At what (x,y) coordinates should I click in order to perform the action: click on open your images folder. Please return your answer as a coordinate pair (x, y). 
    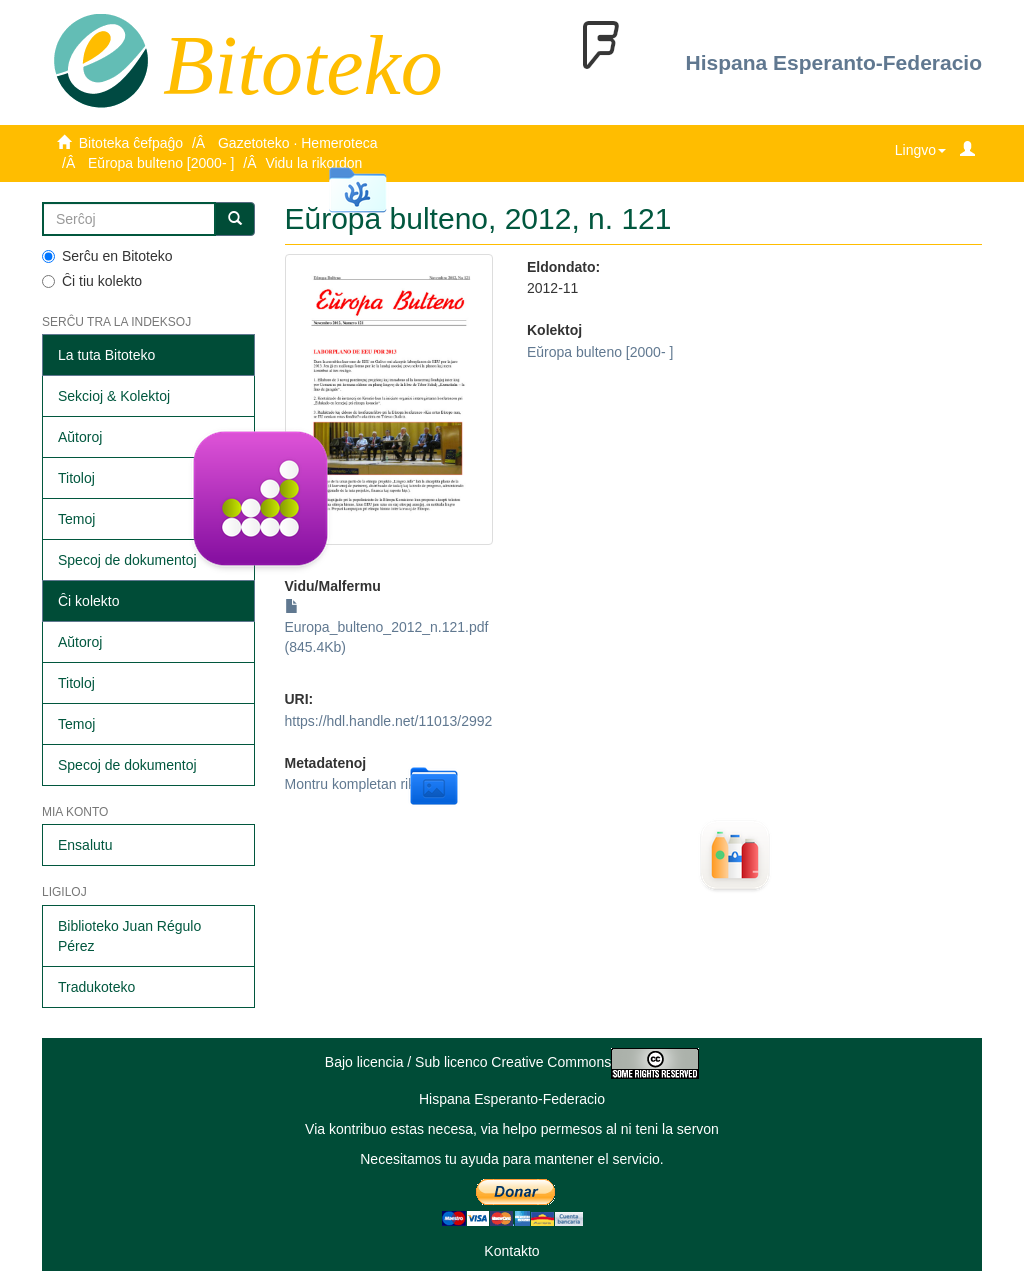
    Looking at the image, I should click on (434, 786).